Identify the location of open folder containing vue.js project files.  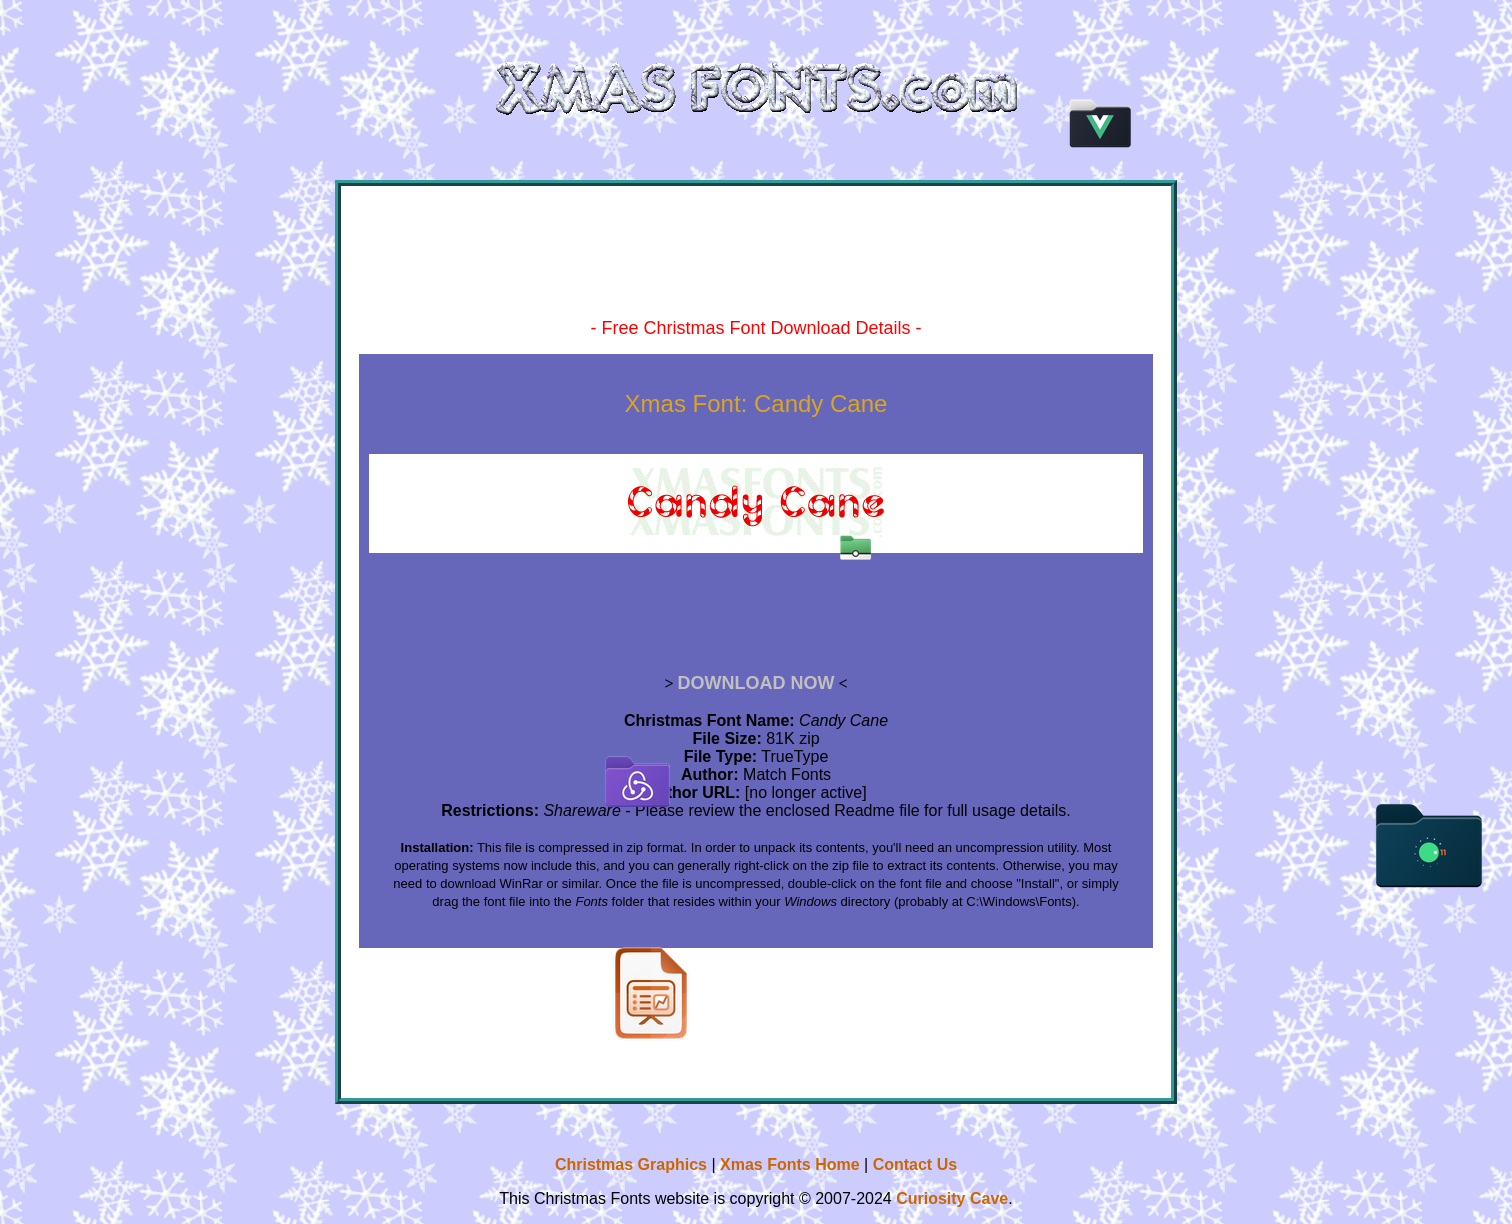
(1100, 125).